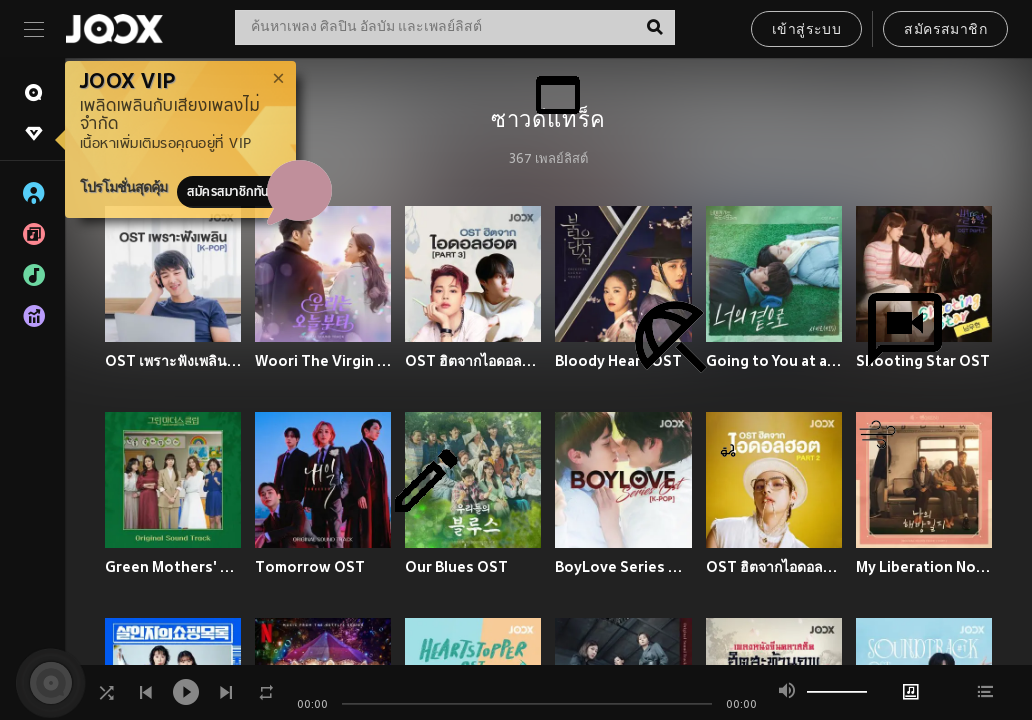 The width and height of the screenshot is (1032, 720). I want to click on open a web browser or web view, so click(558, 95).